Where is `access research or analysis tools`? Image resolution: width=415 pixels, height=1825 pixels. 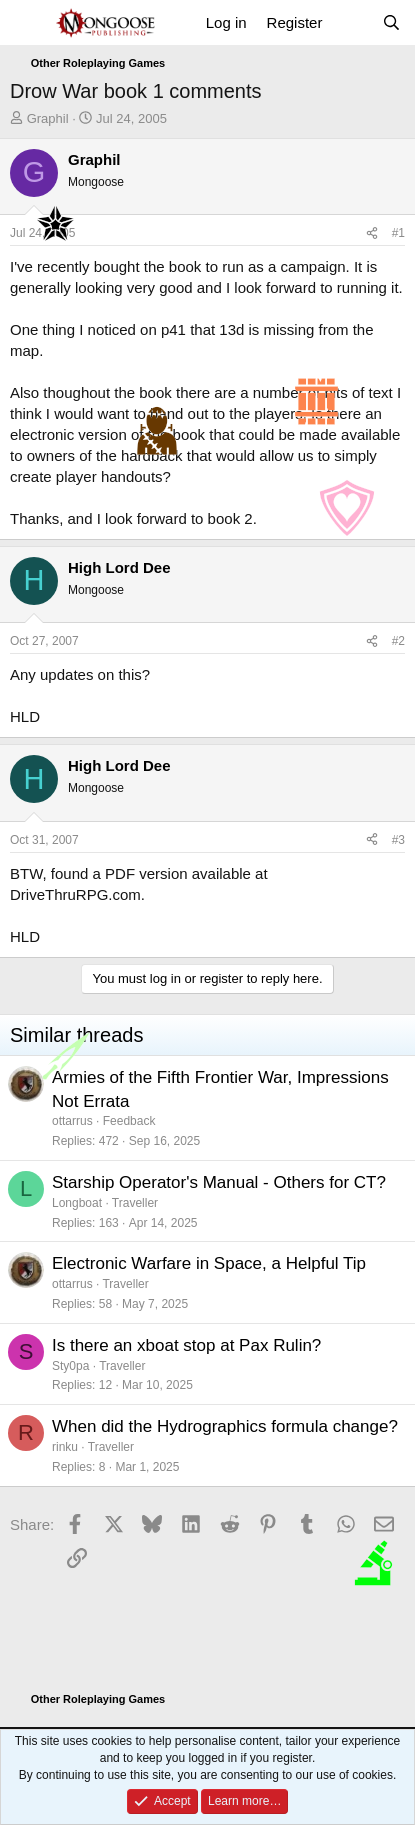
access research or analysis tools is located at coordinates (373, 1562).